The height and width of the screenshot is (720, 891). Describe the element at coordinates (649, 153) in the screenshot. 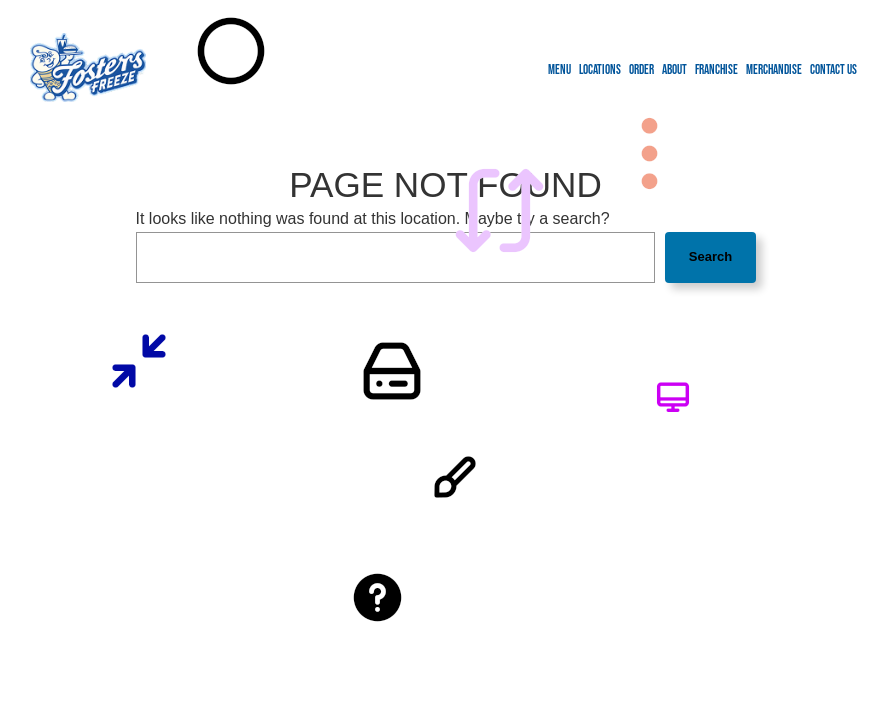

I see `open additional options menu` at that location.